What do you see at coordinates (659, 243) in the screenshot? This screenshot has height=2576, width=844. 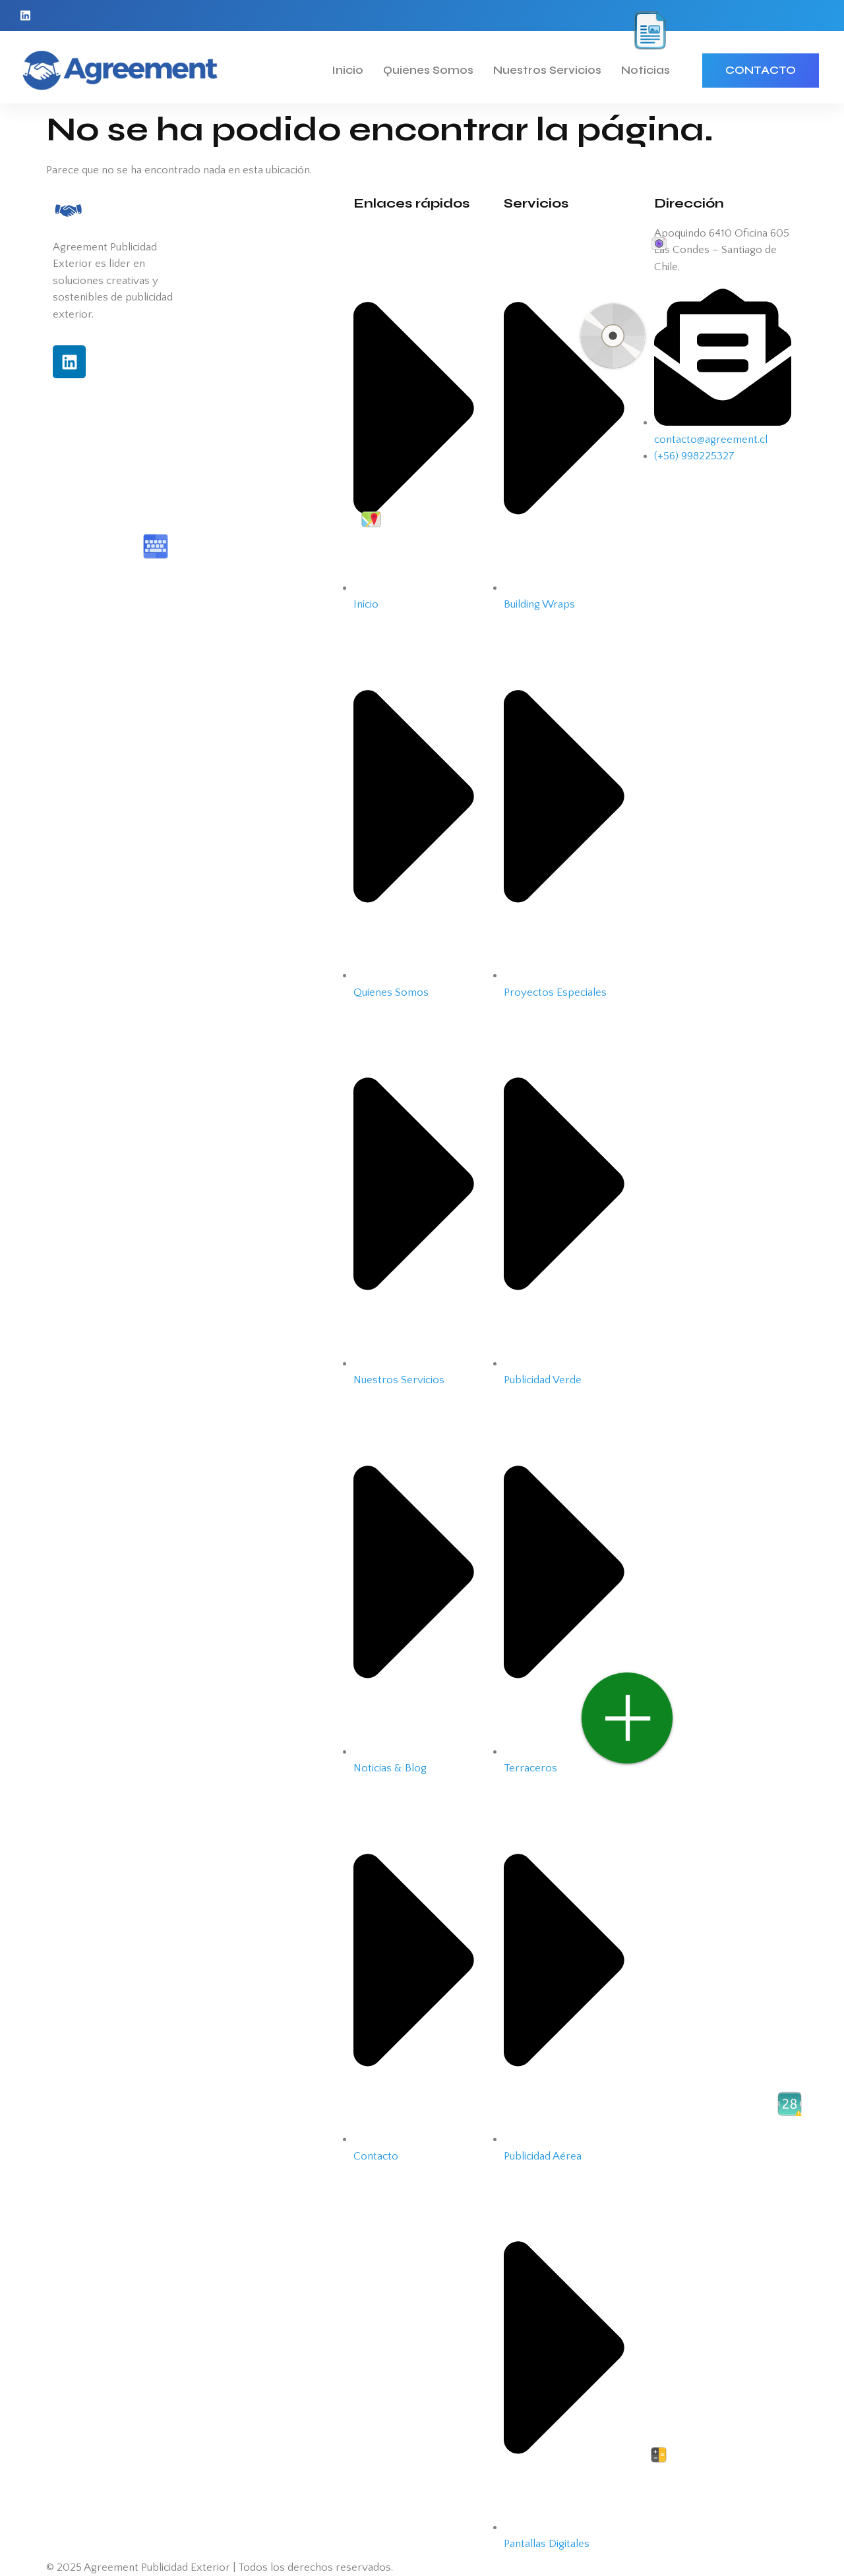 I see `open the cheese webcam application` at bounding box center [659, 243].